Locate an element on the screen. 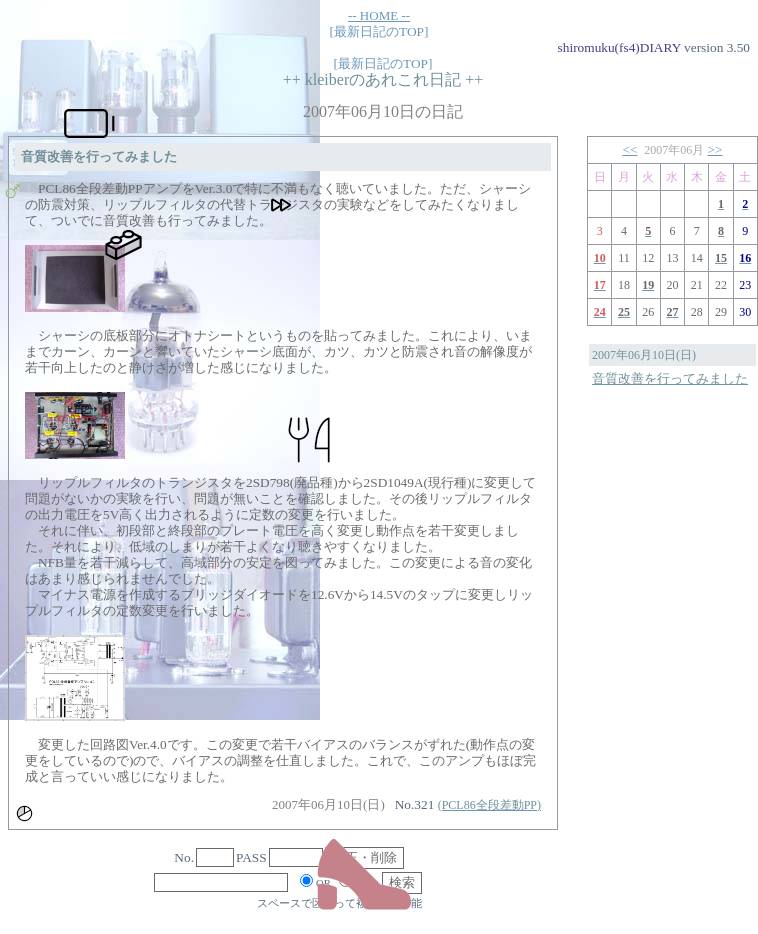 The width and height of the screenshot is (758, 934). select transgender as gender identity is located at coordinates (13, 191).